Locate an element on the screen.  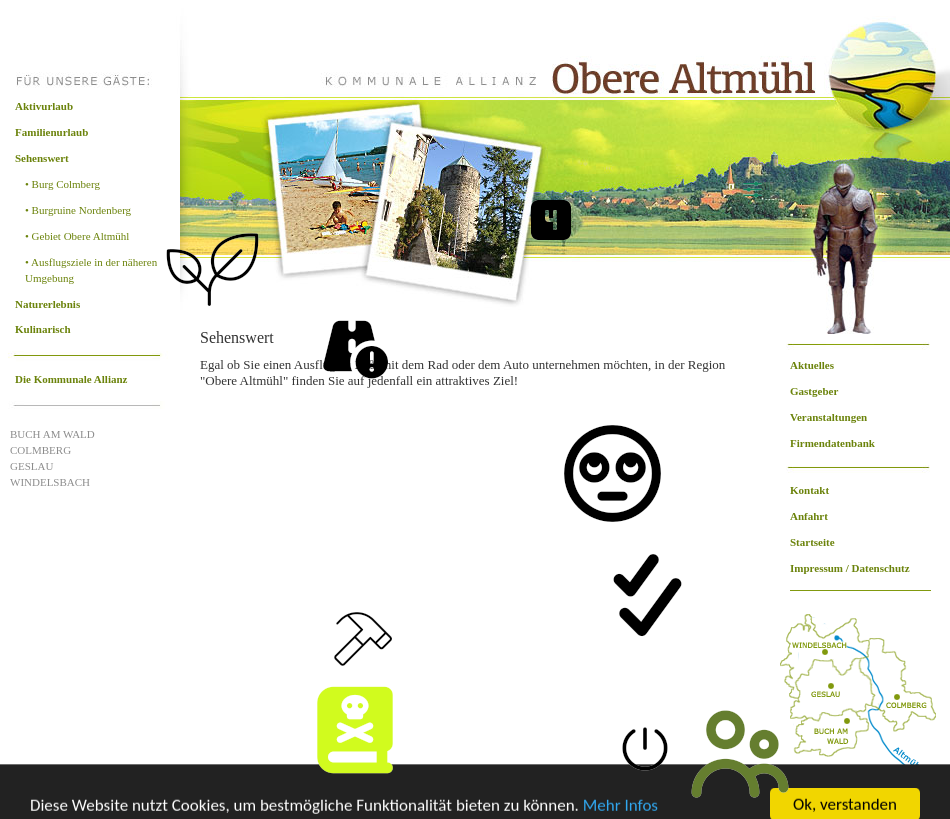
select option 4 from a numbered list is located at coordinates (551, 220).